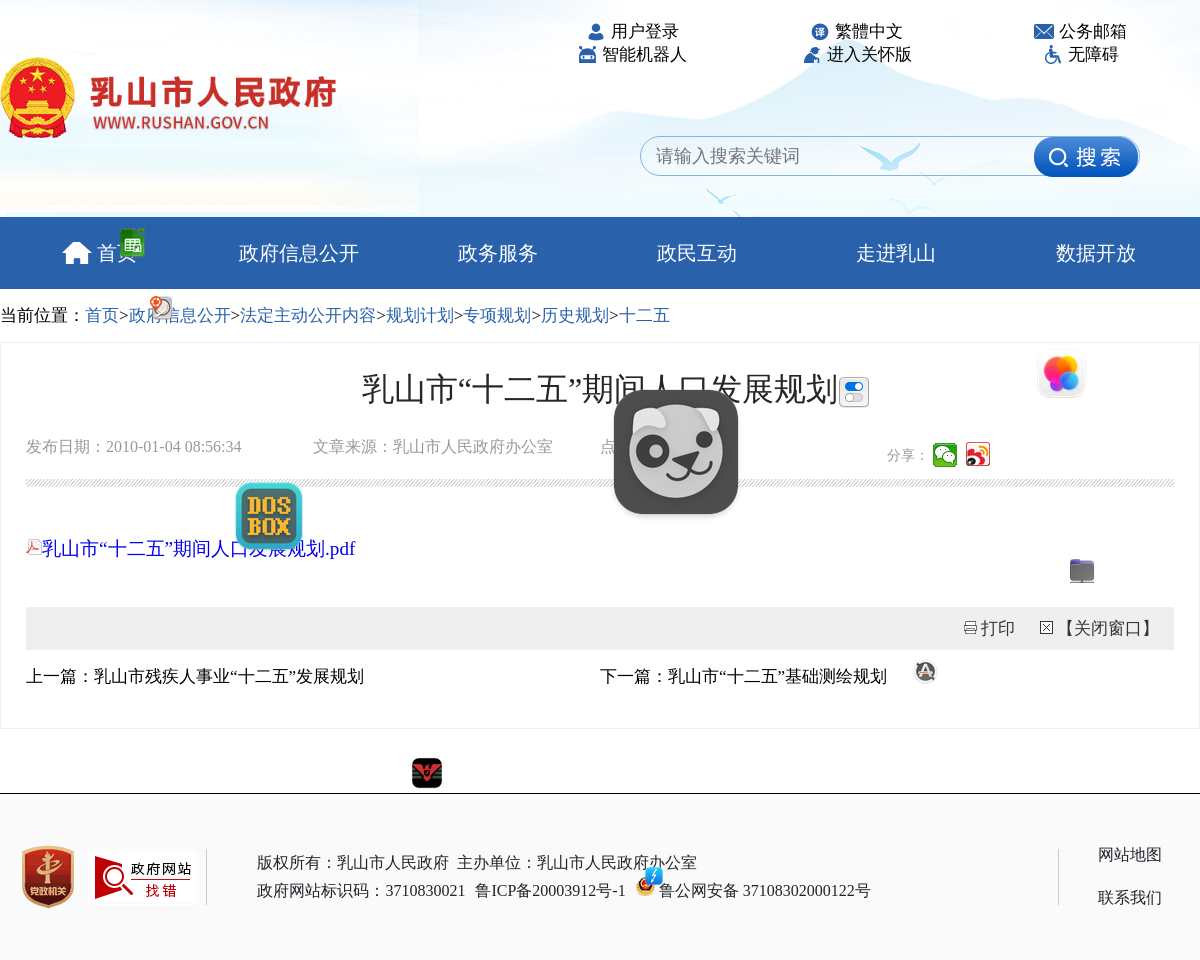  Describe the element at coordinates (854, 392) in the screenshot. I see `open unity tweak tool settings` at that location.